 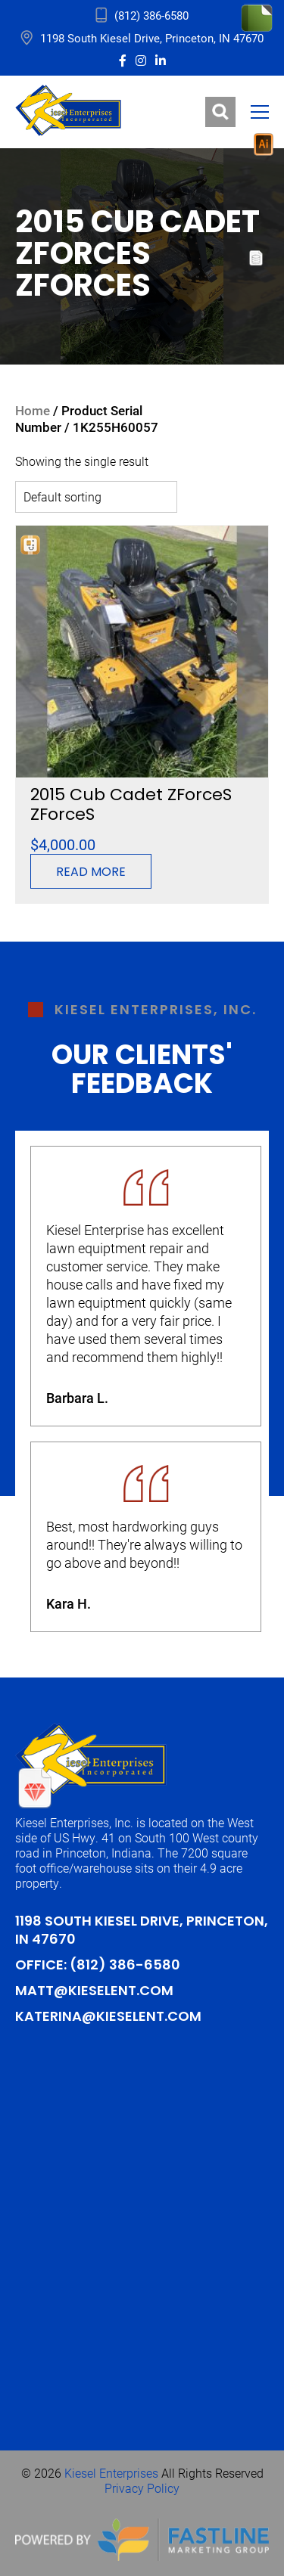 I want to click on change desktop wallpaper settings, so click(x=257, y=17).